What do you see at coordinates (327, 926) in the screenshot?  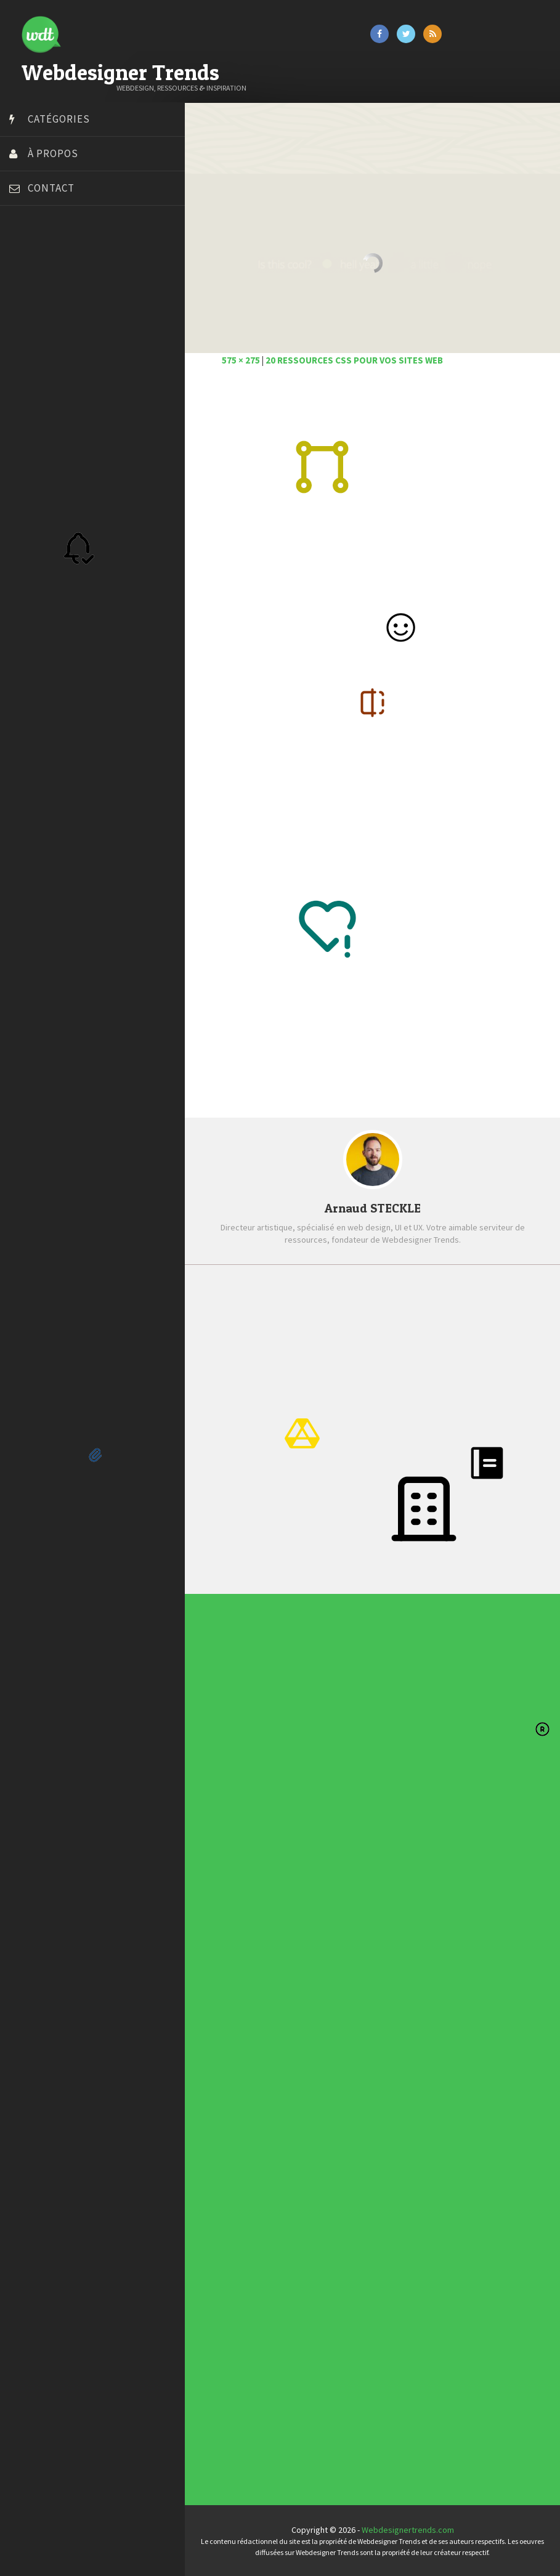 I see `indicates an issue with a liked or favorited item` at bounding box center [327, 926].